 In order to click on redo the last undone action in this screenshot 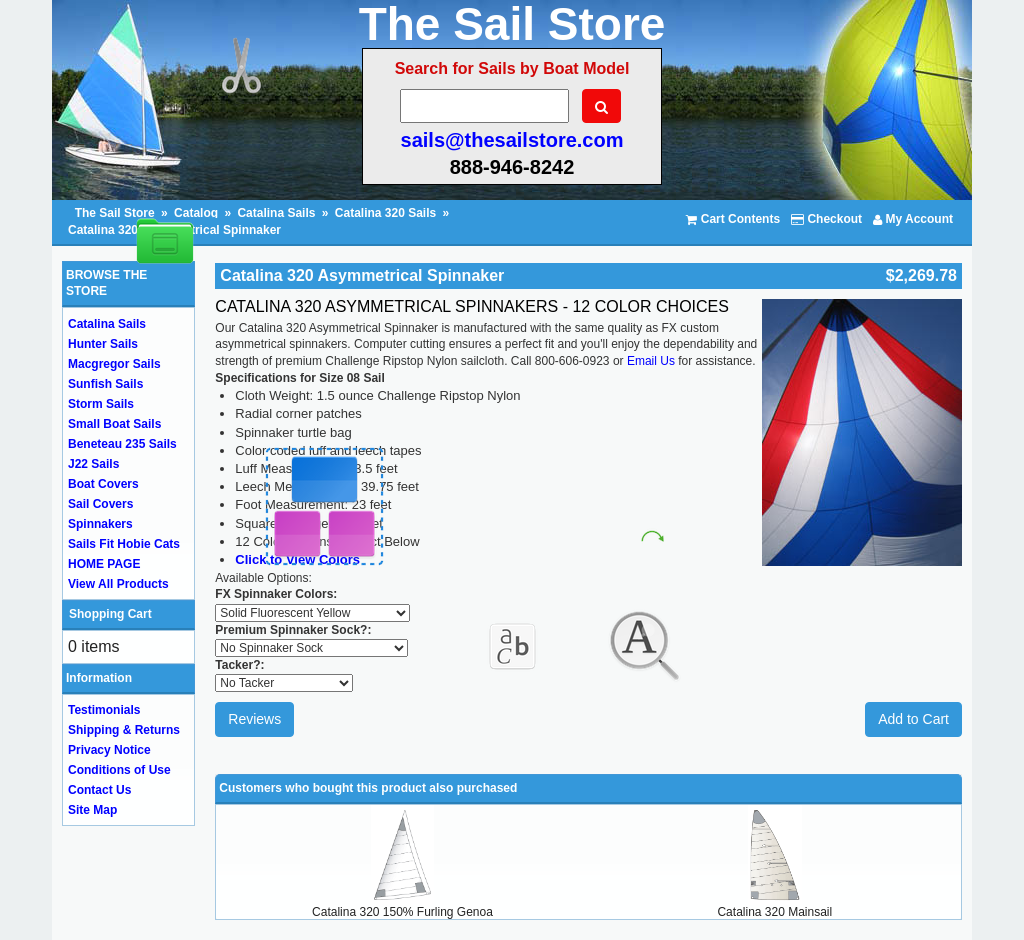, I will do `click(652, 536)`.